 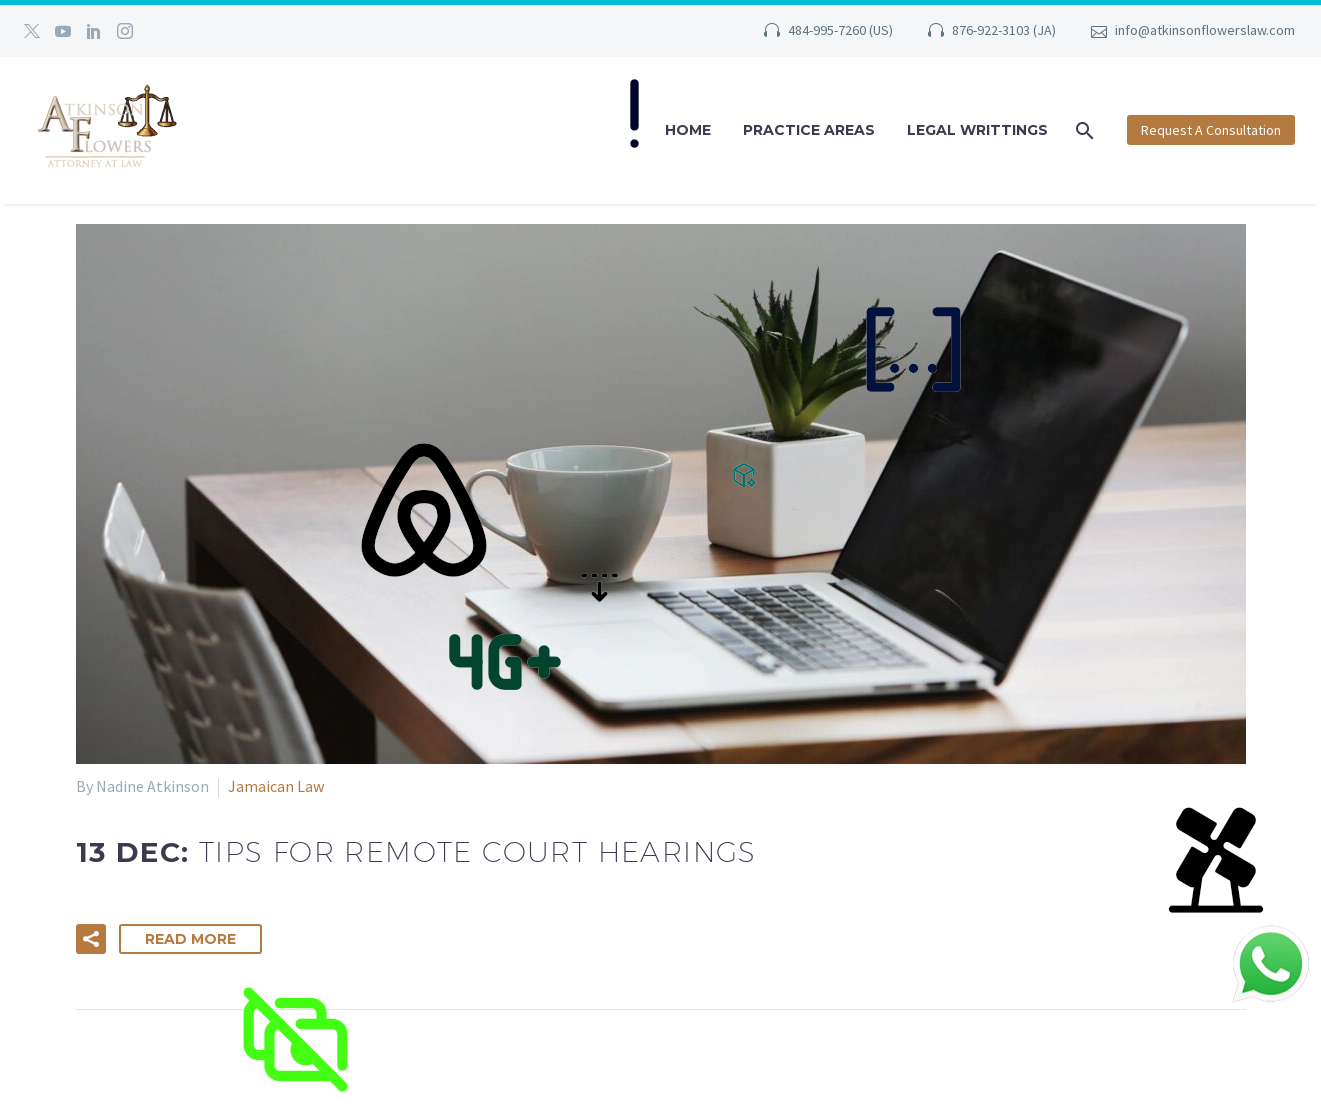 What do you see at coordinates (913, 349) in the screenshot?
I see `contains or groups related content` at bounding box center [913, 349].